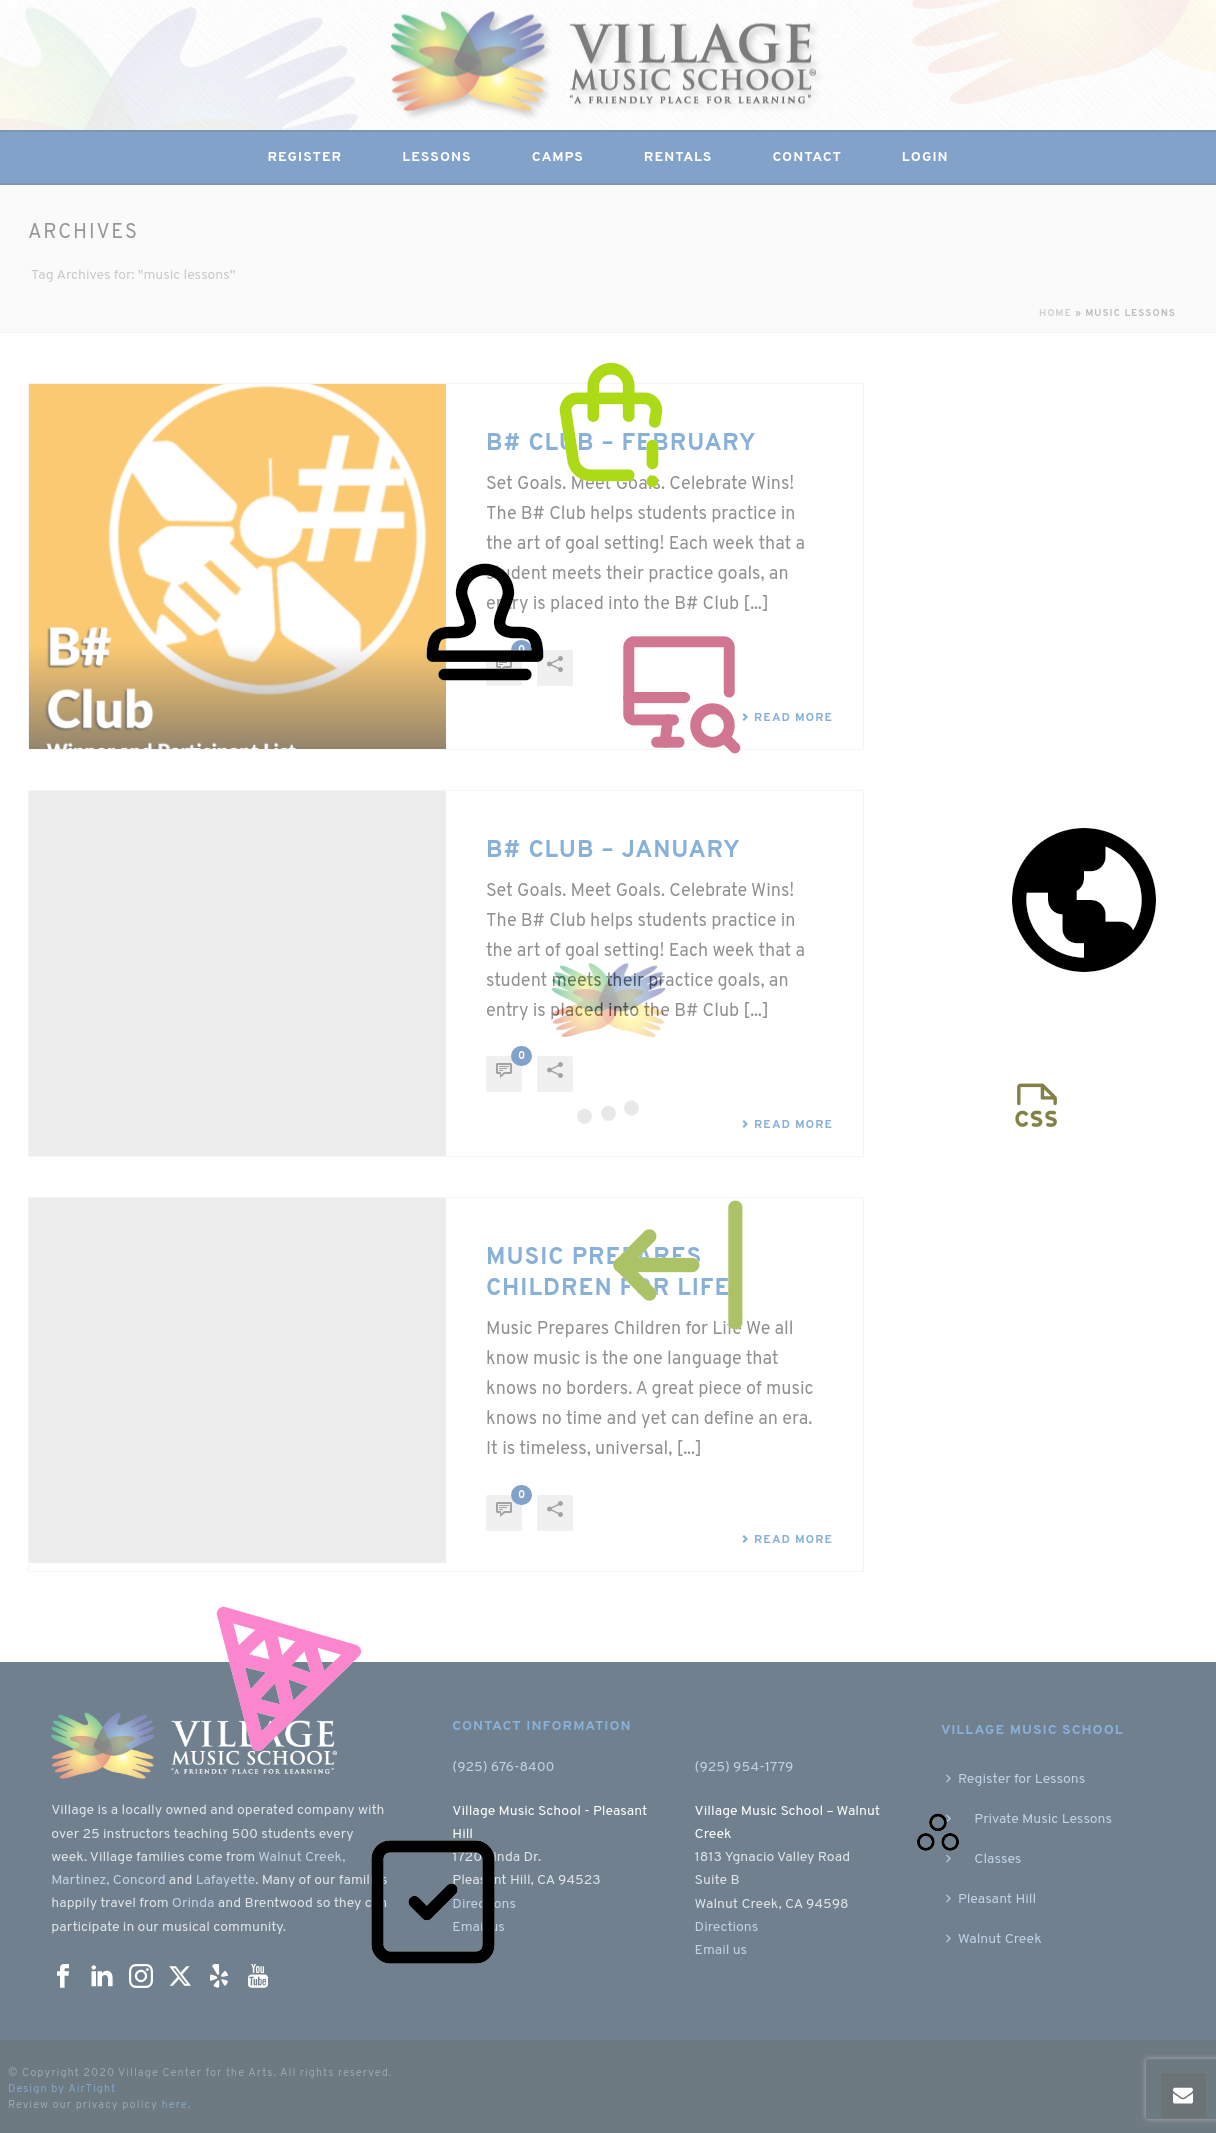  Describe the element at coordinates (611, 422) in the screenshot. I see `shopping bag requires attention or action` at that location.